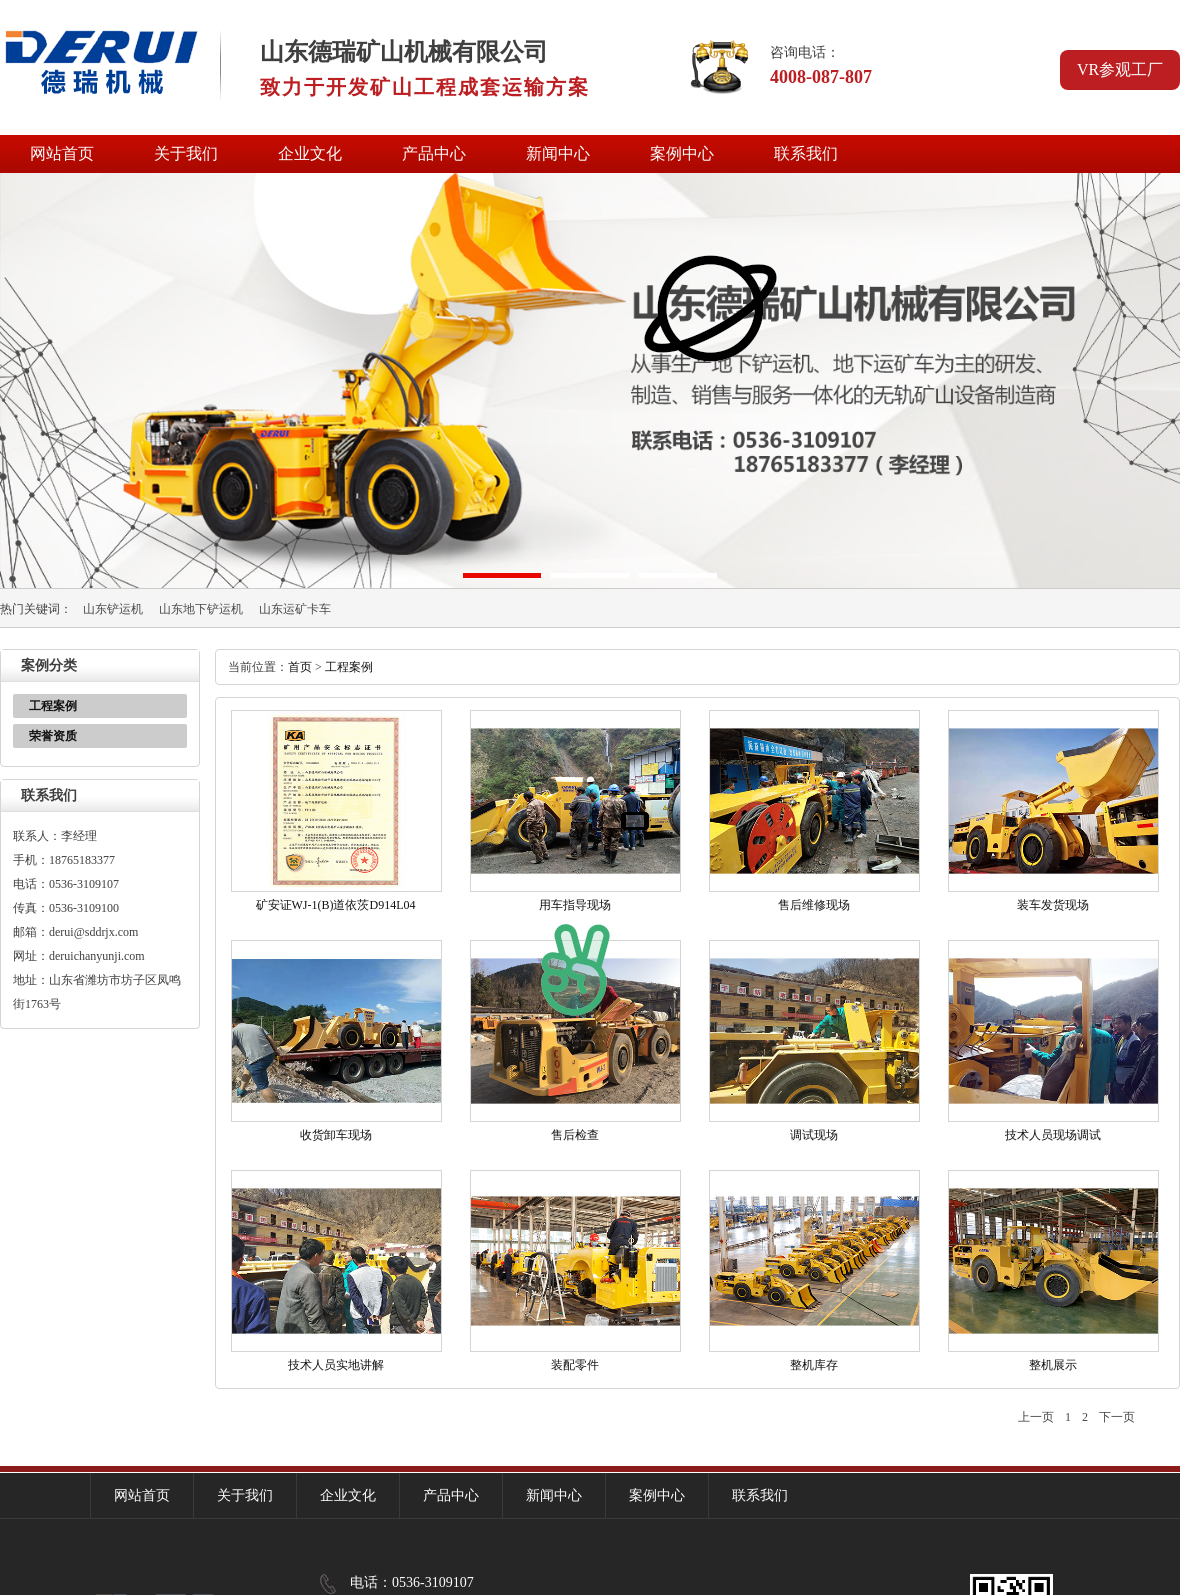 Image resolution: width=1180 pixels, height=1595 pixels. I want to click on peace sign gesture or emoji reaction, so click(574, 970).